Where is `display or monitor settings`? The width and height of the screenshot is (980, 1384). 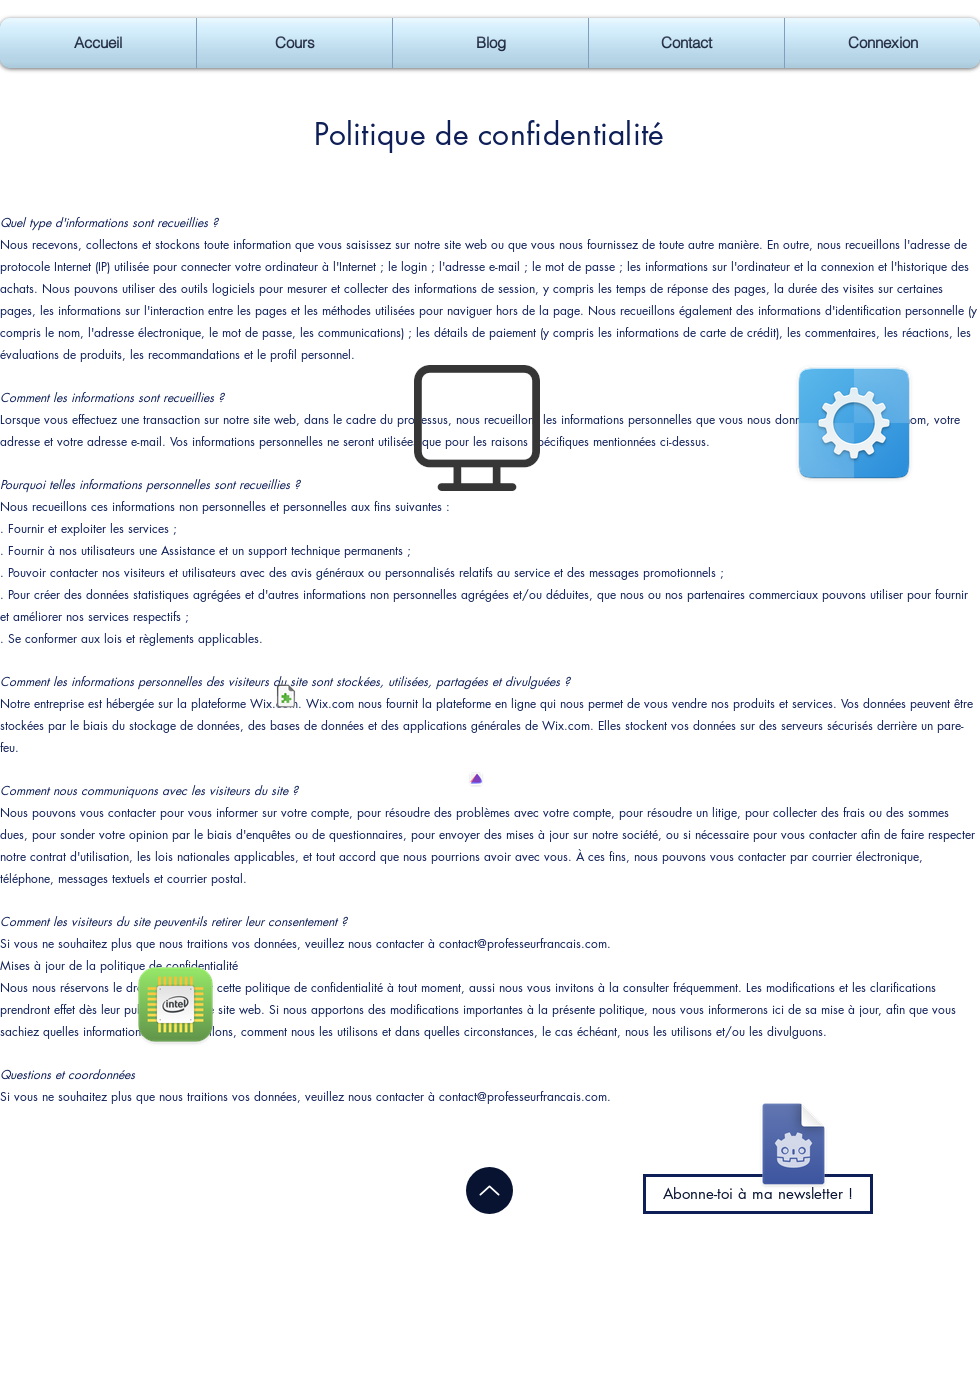 display or monitor settings is located at coordinates (477, 428).